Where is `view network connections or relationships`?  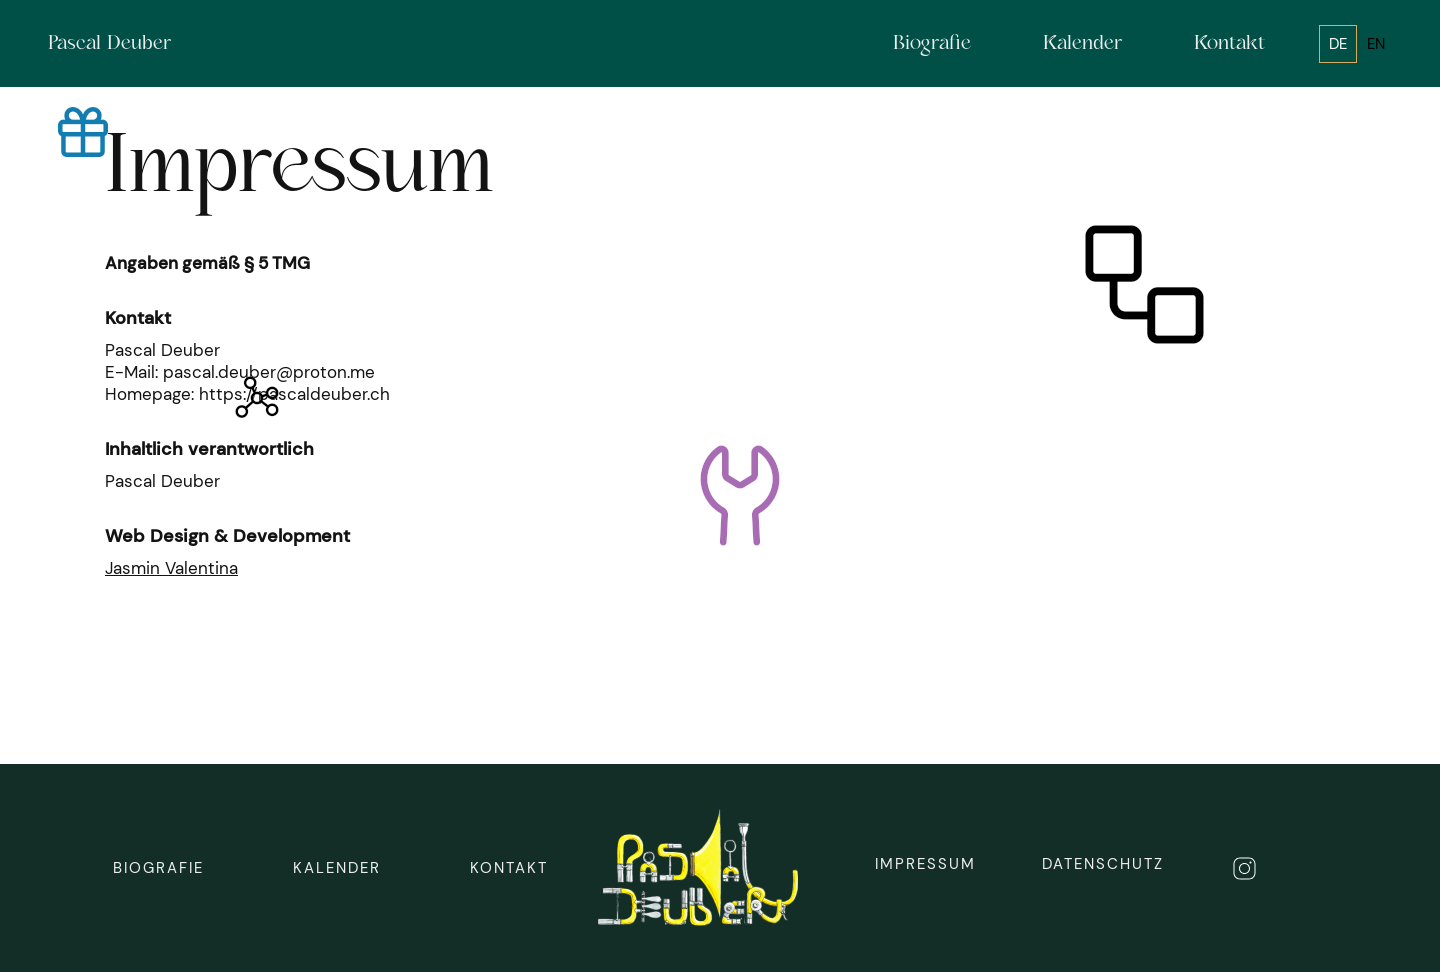
view network connections or relationships is located at coordinates (257, 398).